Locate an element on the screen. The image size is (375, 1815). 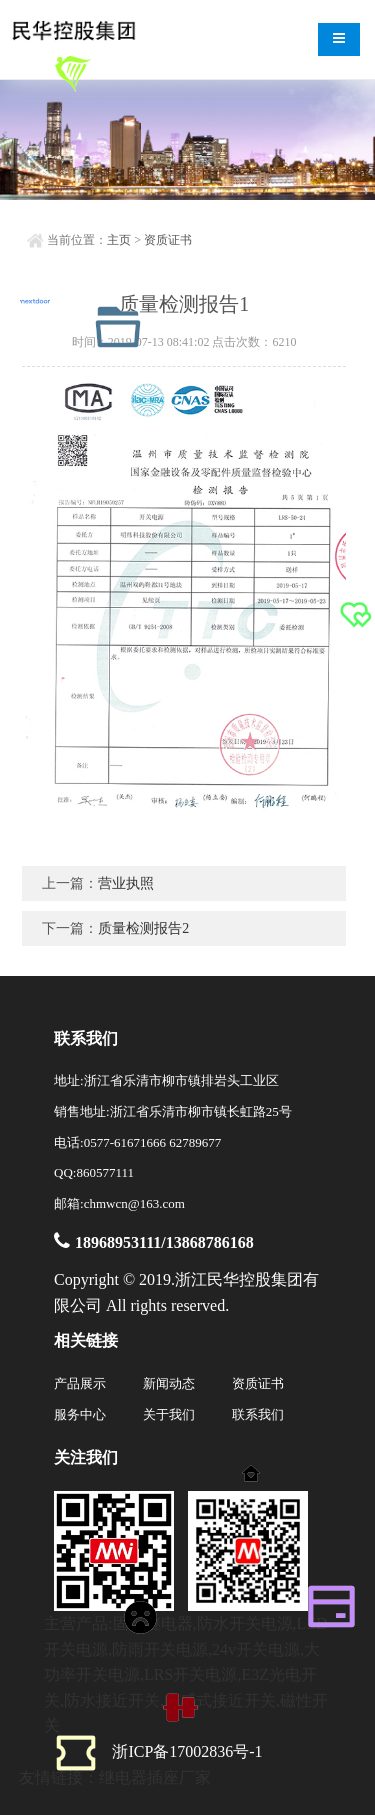
open folder to view files is located at coordinates (118, 327).